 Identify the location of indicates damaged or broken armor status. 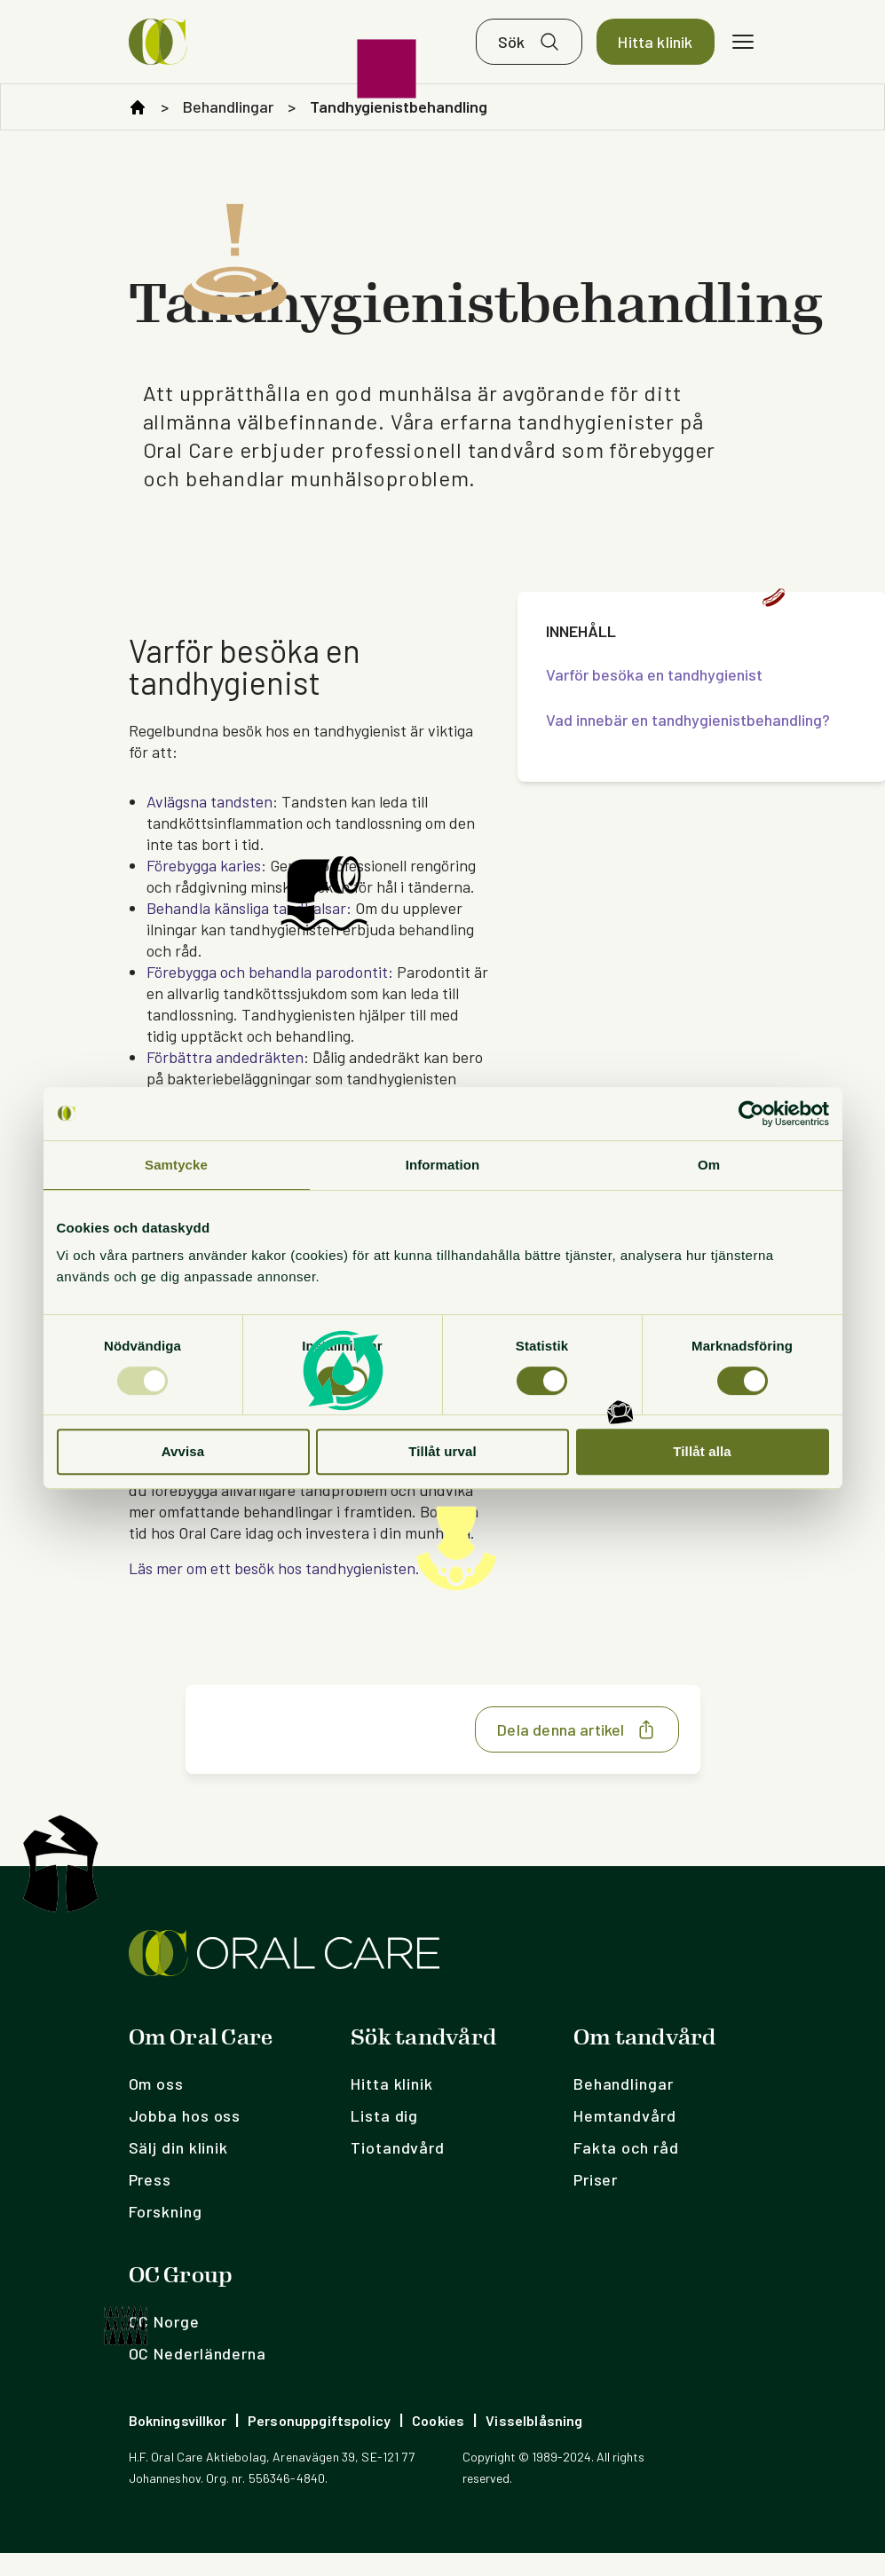
(60, 1864).